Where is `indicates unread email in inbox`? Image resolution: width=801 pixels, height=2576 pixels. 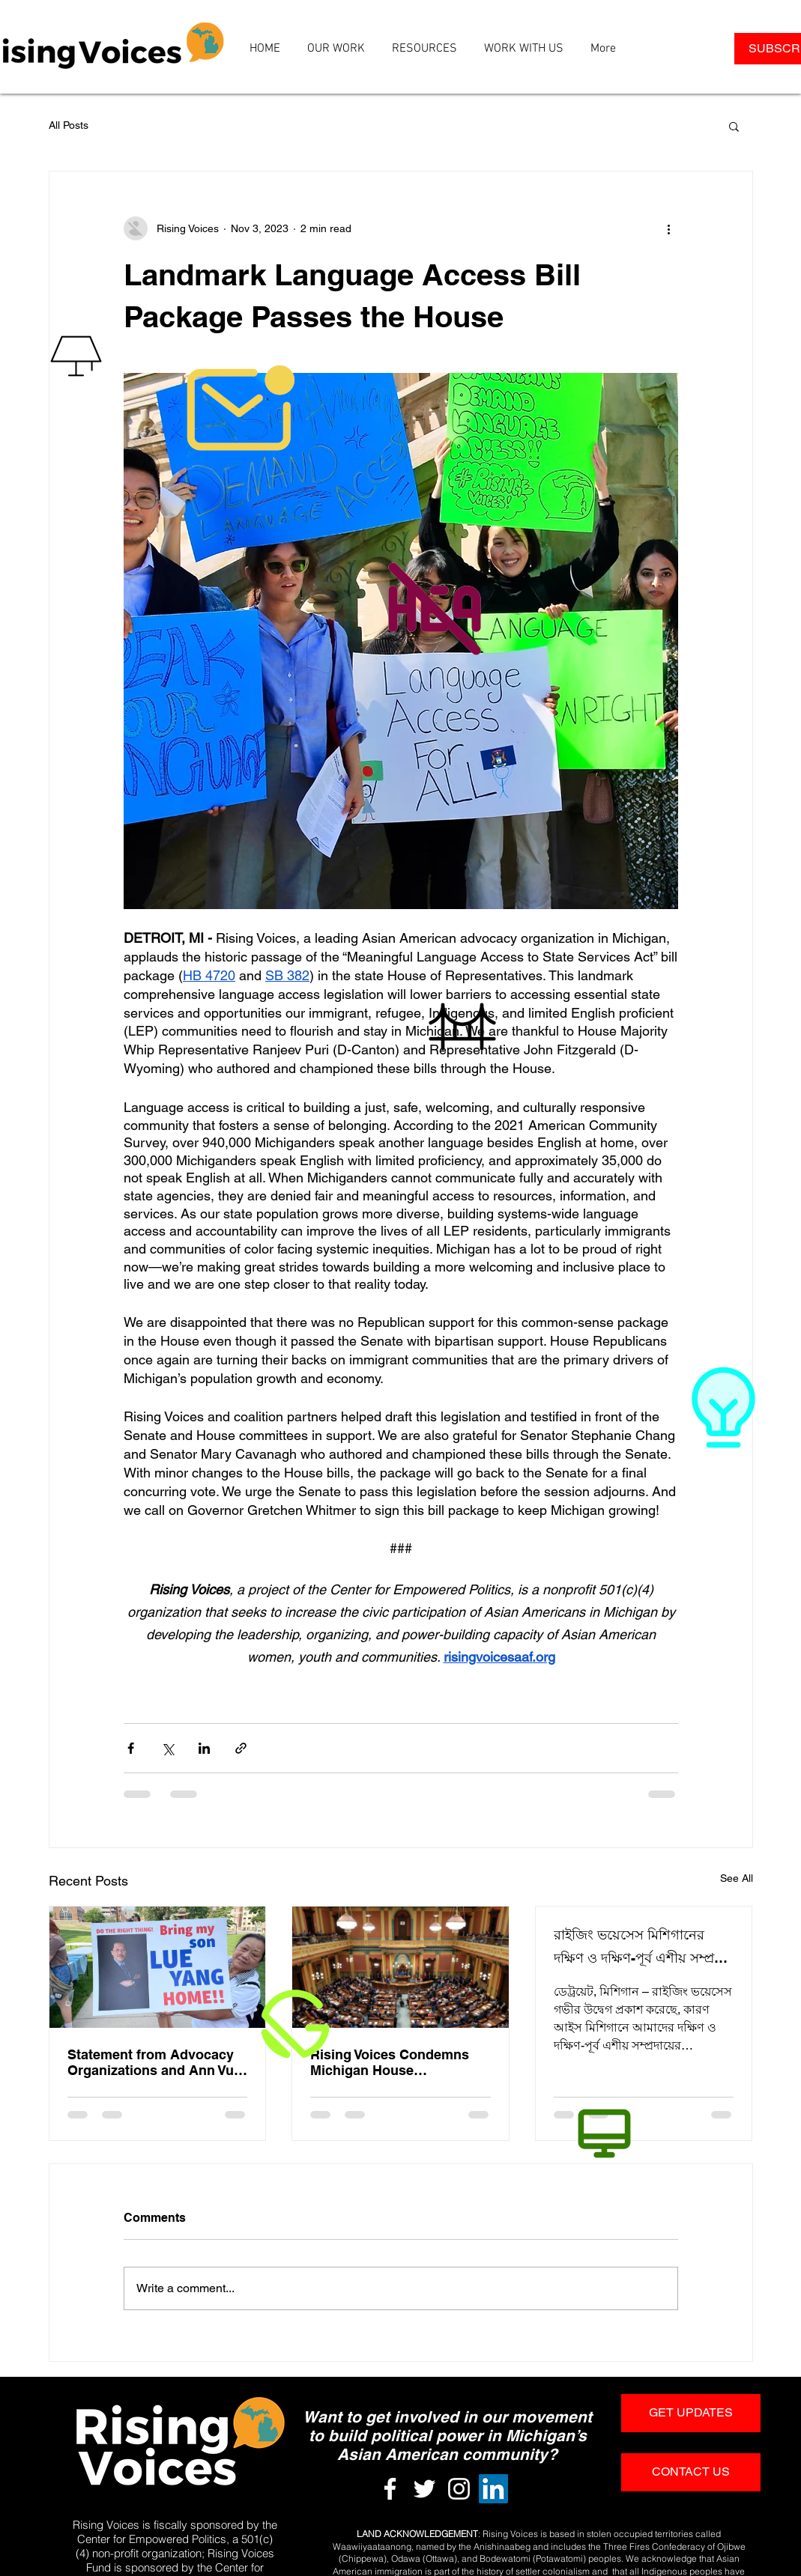
indicates unread email in inbox is located at coordinates (239, 410).